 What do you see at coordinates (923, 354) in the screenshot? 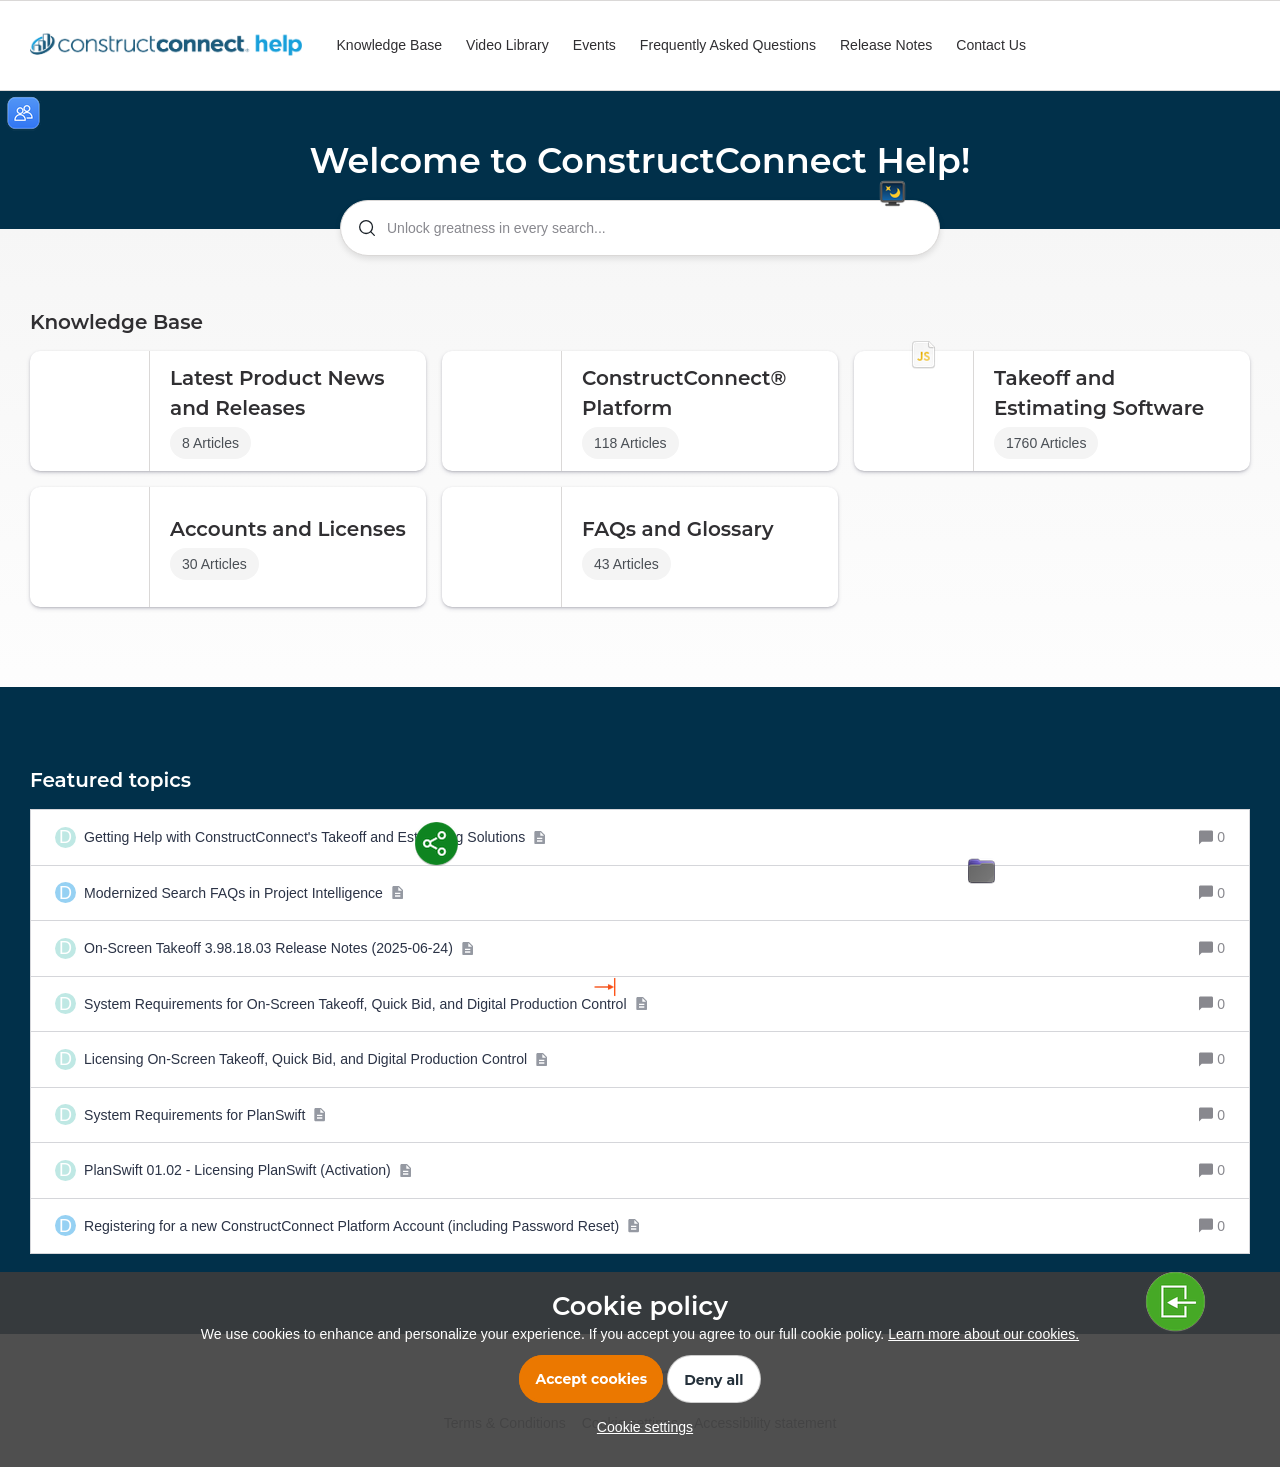
I see `indicates a javascript source file` at bounding box center [923, 354].